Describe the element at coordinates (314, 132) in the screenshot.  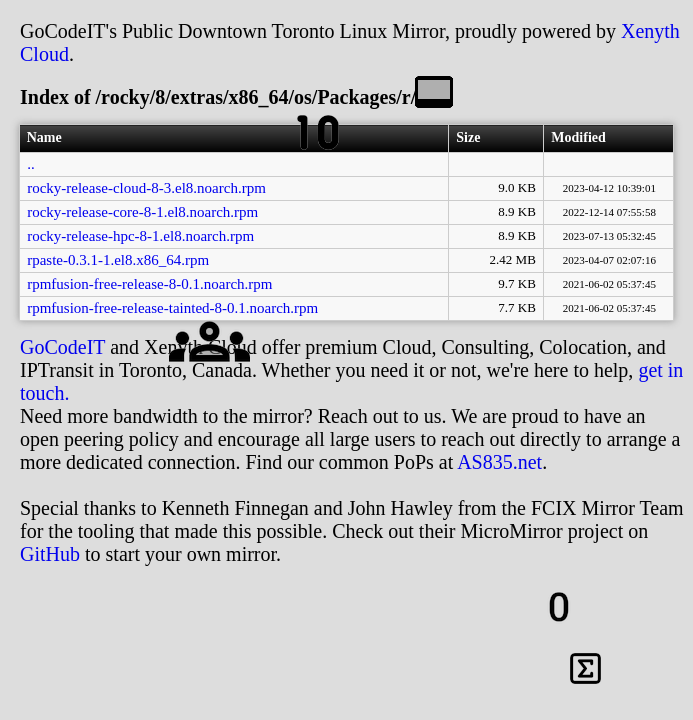
I see `indicates item number 10 in a list or sequence` at that location.